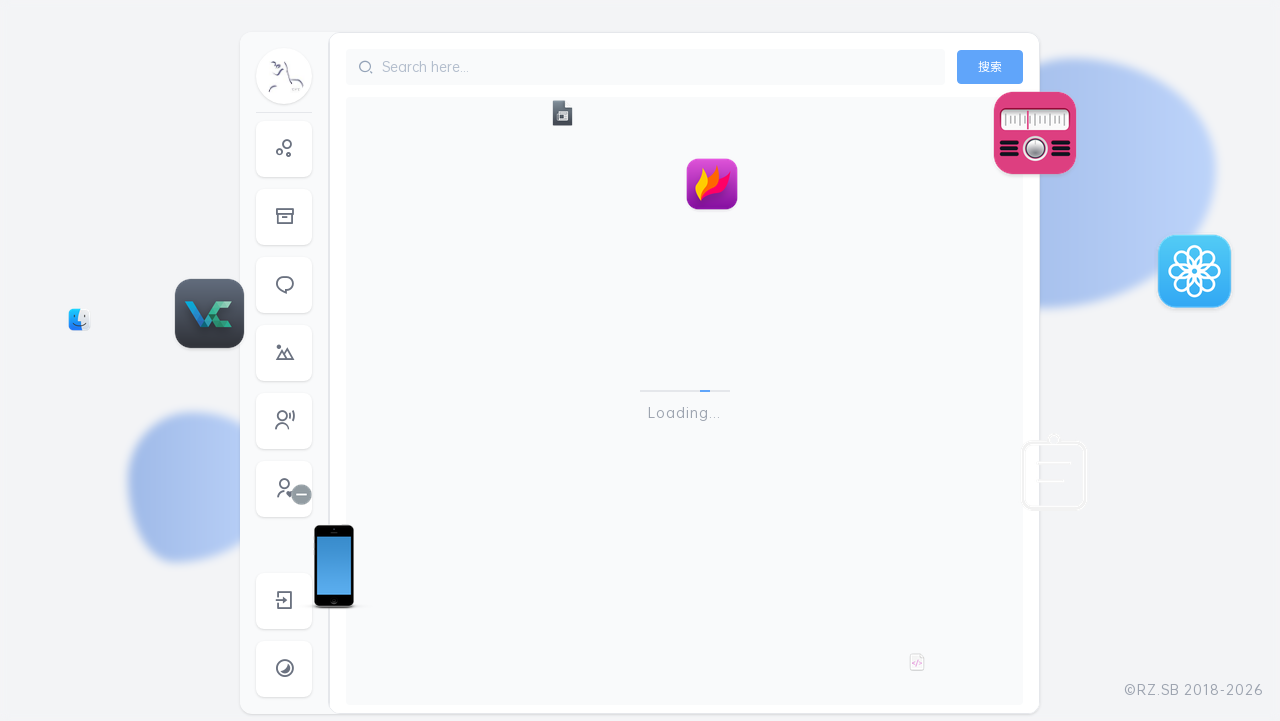 The height and width of the screenshot is (721, 1280). I want to click on open desktop wallpaper settings, so click(1194, 272).